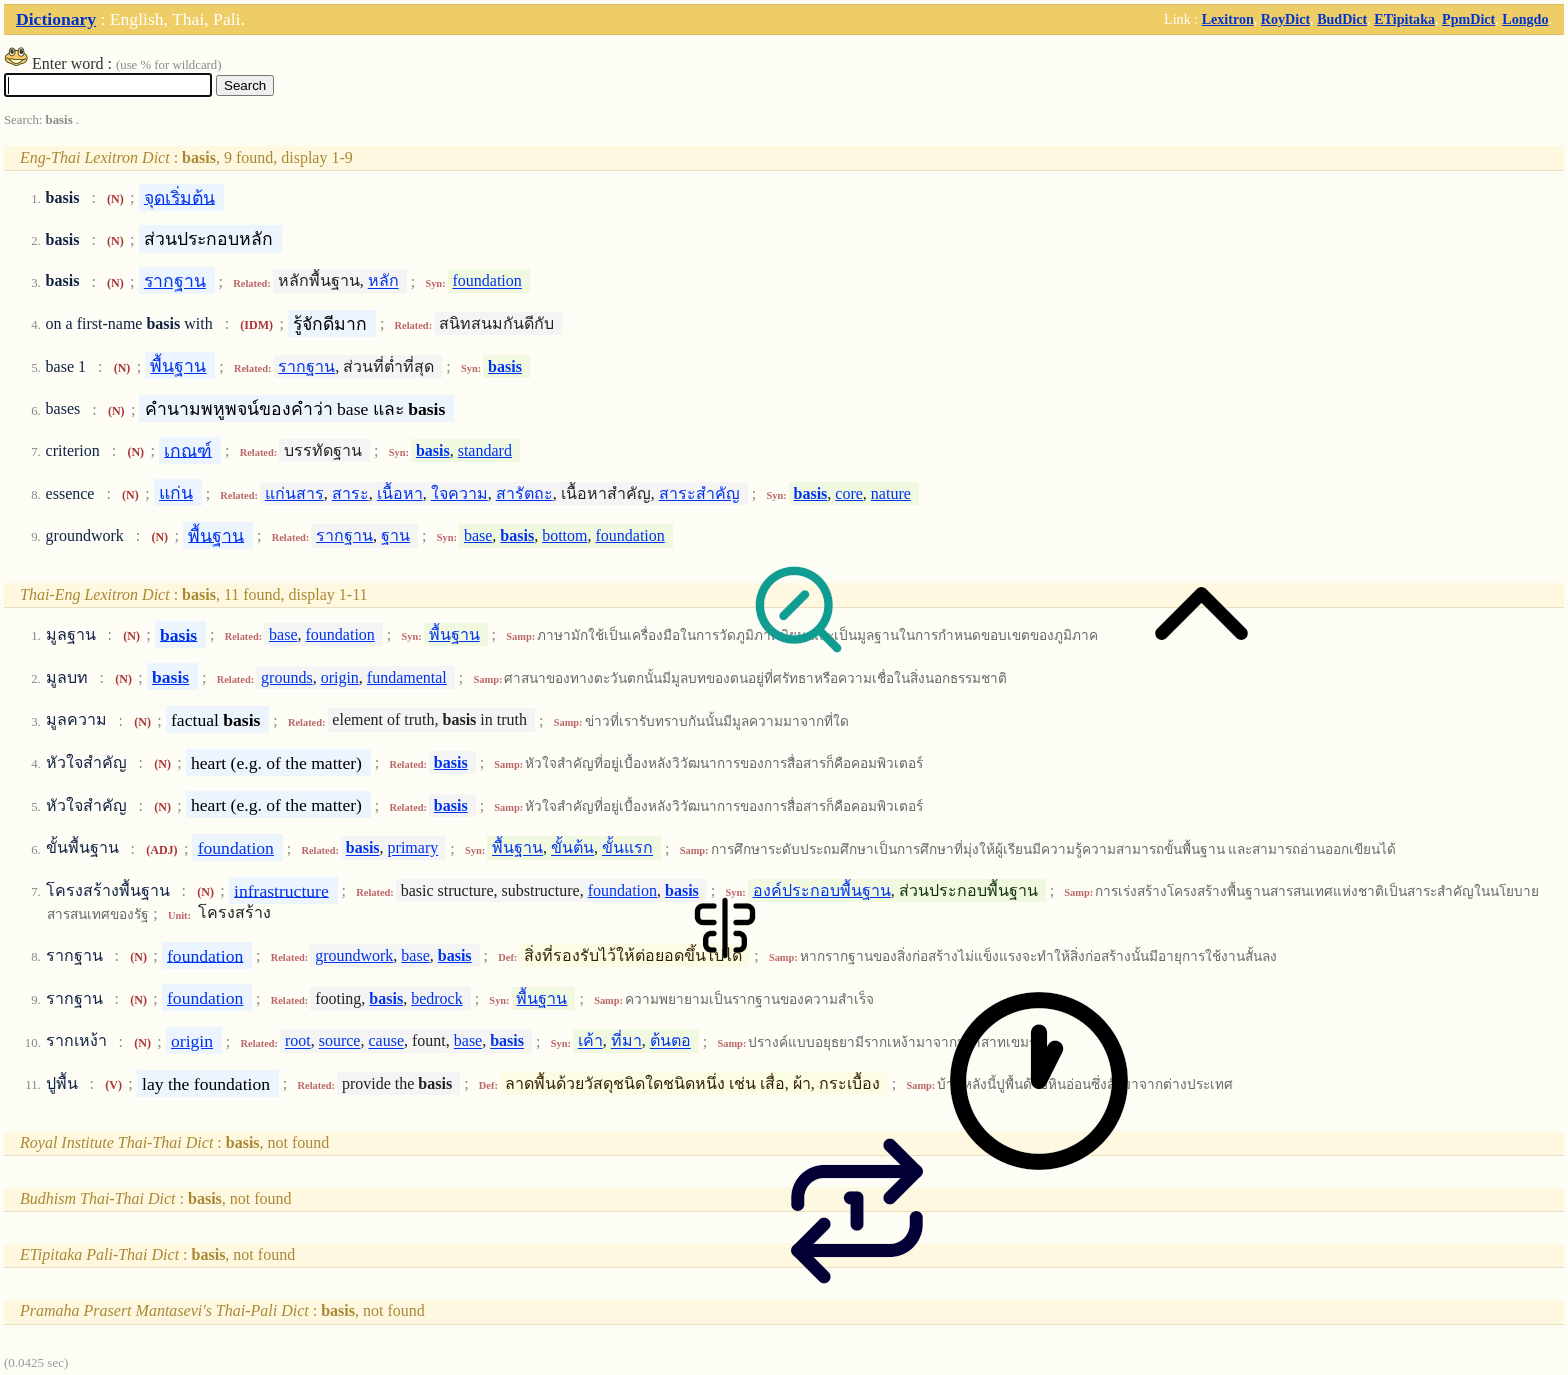 This screenshot has height=1375, width=1568. What do you see at coordinates (857, 1211) in the screenshot?
I see `repeat current track once` at bounding box center [857, 1211].